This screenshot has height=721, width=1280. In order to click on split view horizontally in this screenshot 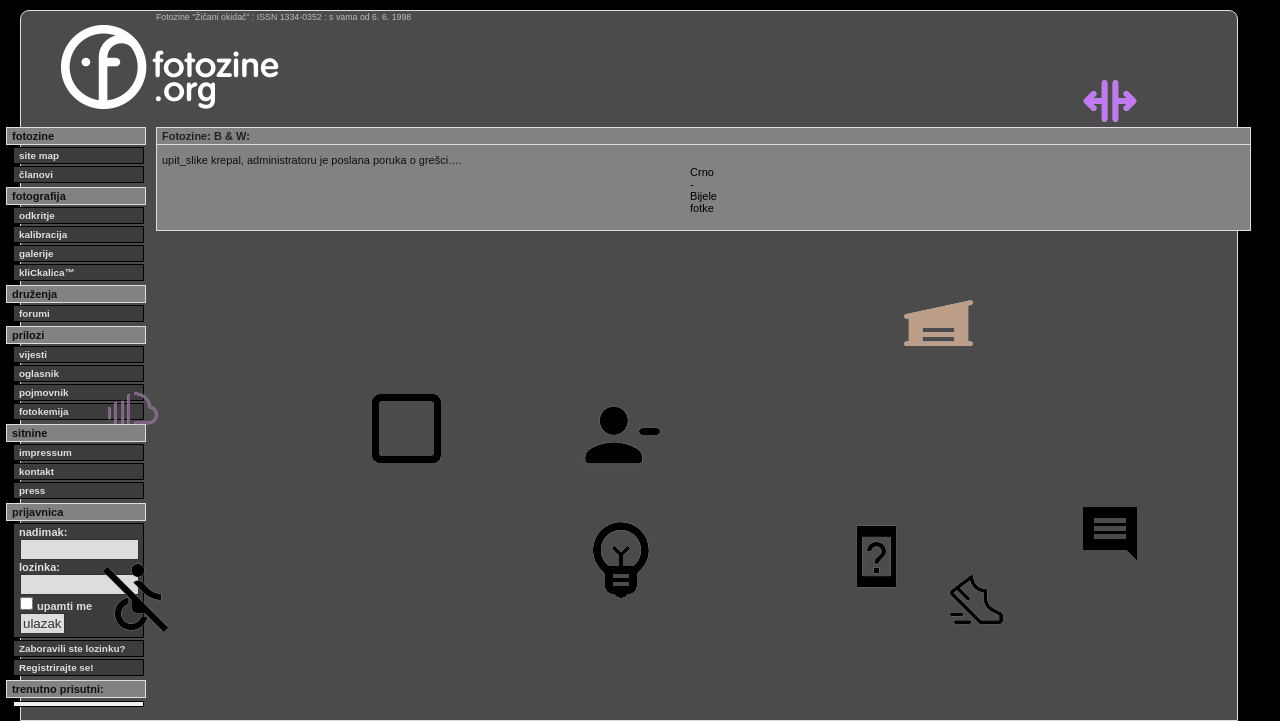, I will do `click(1110, 101)`.